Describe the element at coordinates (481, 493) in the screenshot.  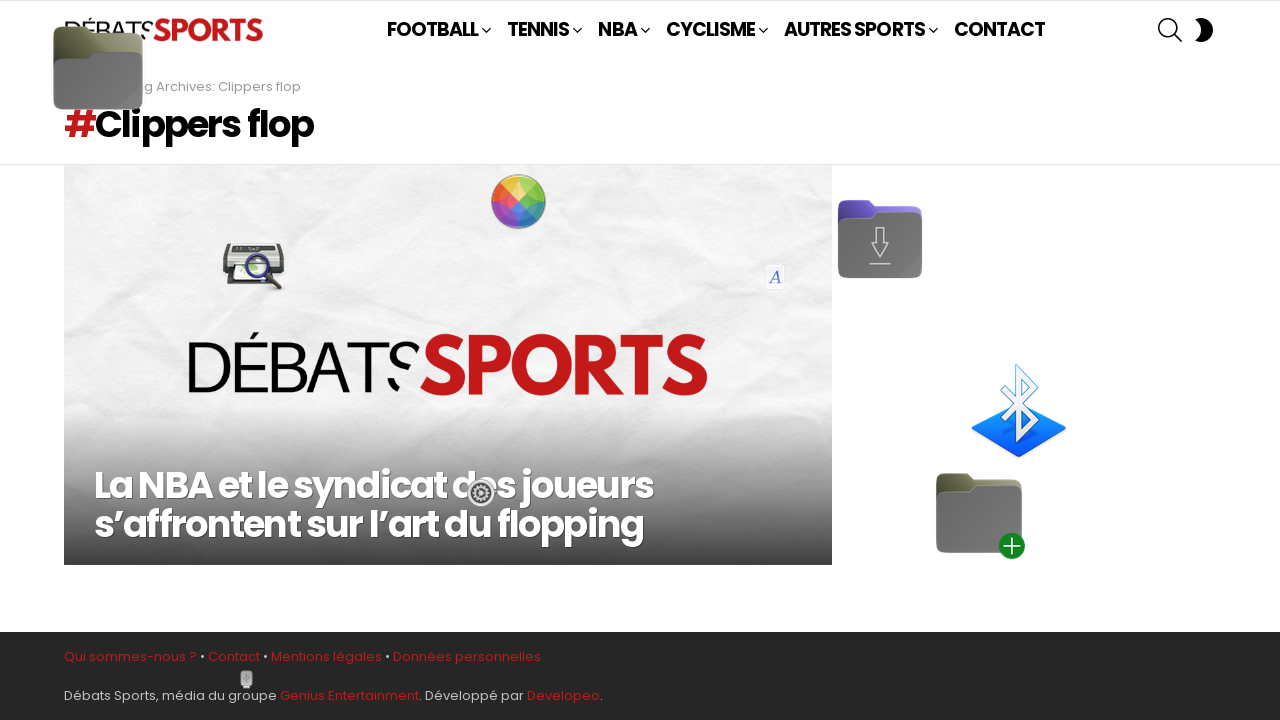
I see `open settings or preferences` at that location.